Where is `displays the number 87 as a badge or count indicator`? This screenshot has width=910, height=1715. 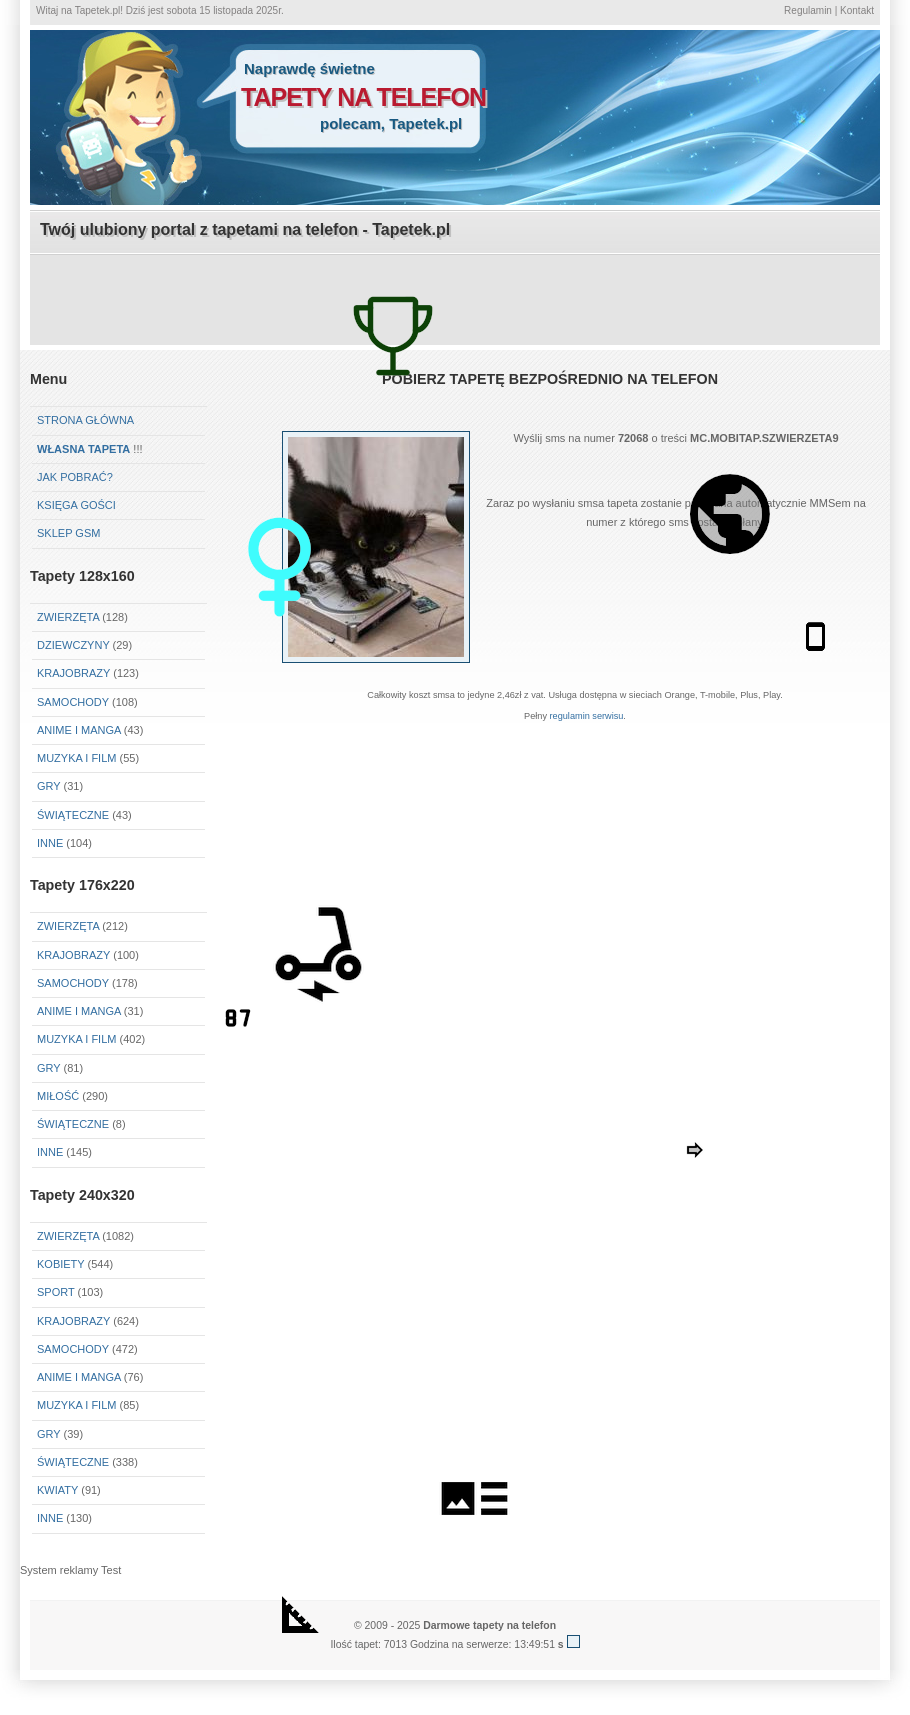
displays the number 87 as a badge or count indicator is located at coordinates (238, 1018).